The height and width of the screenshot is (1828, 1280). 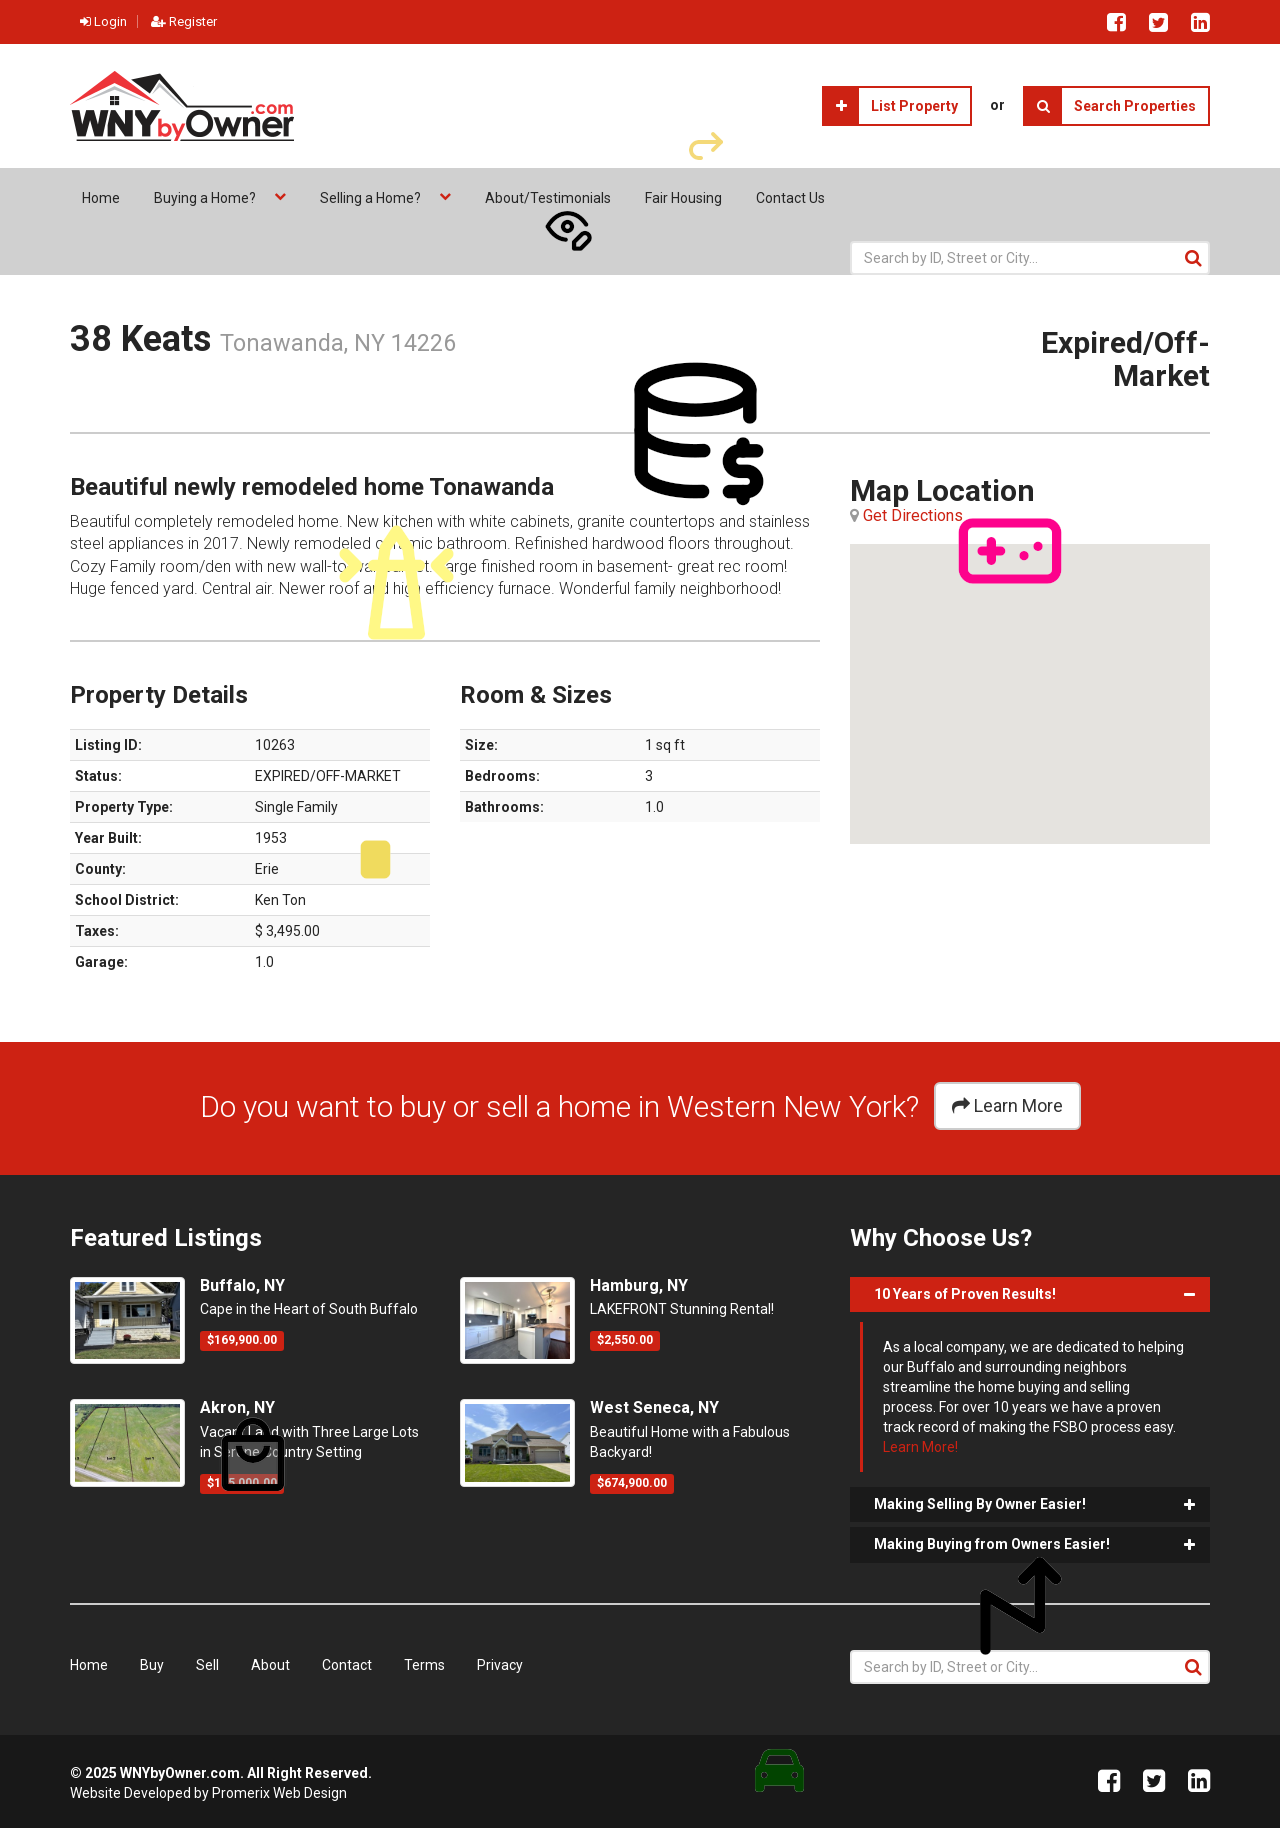 I want to click on access gaming features or settings, so click(x=1010, y=551).